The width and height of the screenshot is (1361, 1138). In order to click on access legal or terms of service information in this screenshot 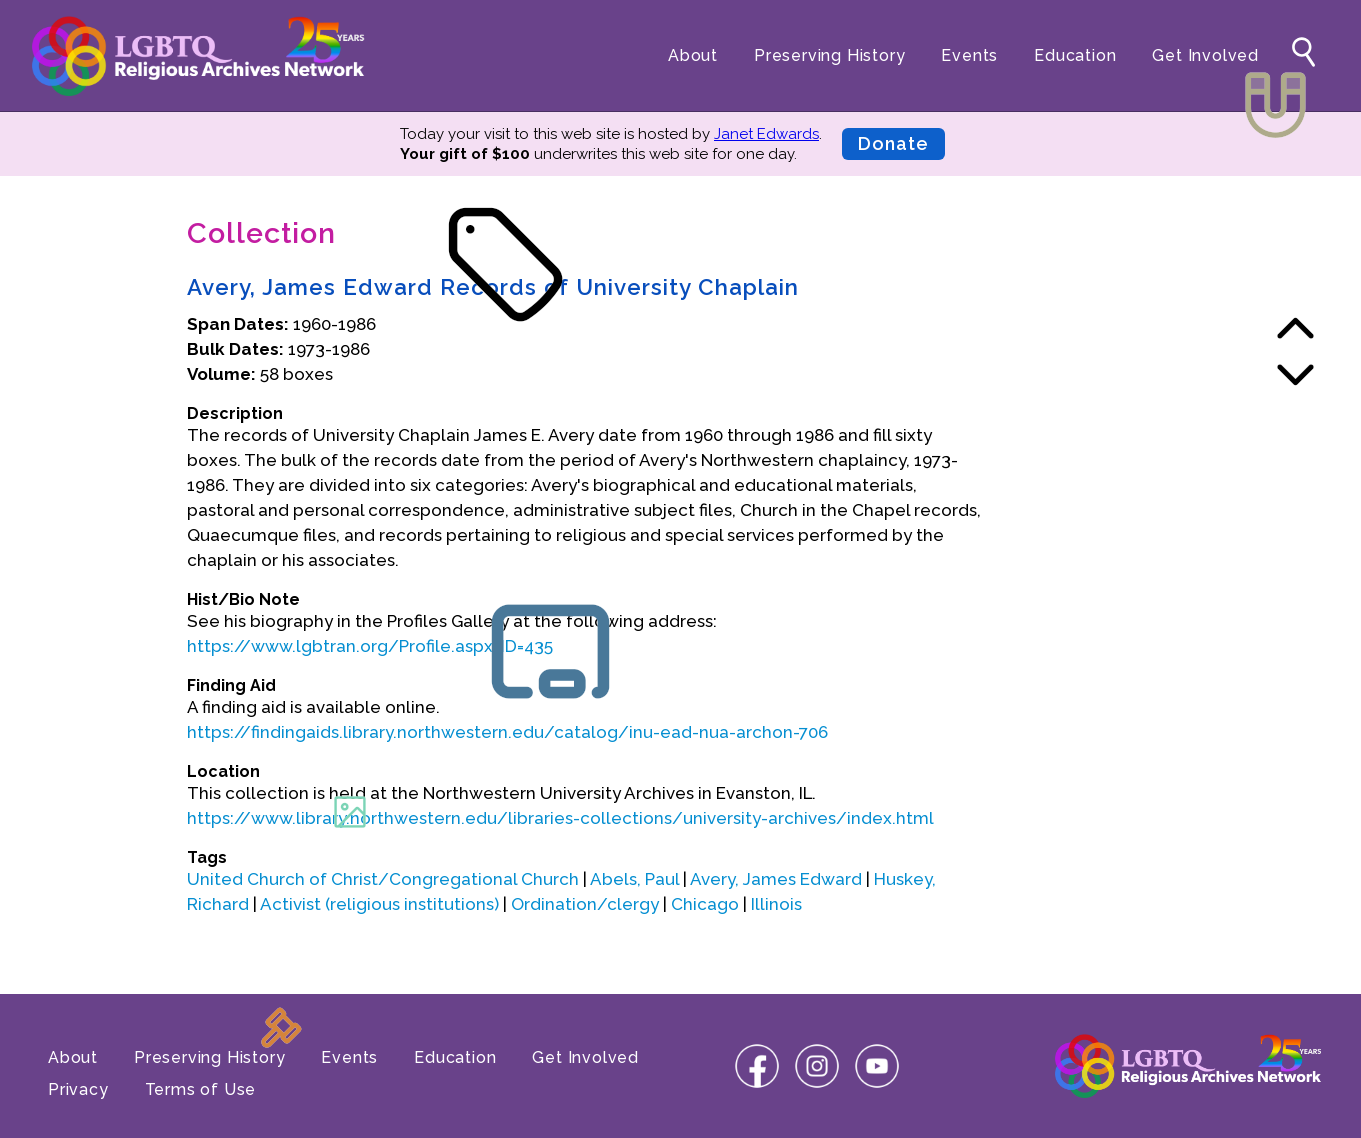, I will do `click(280, 1029)`.